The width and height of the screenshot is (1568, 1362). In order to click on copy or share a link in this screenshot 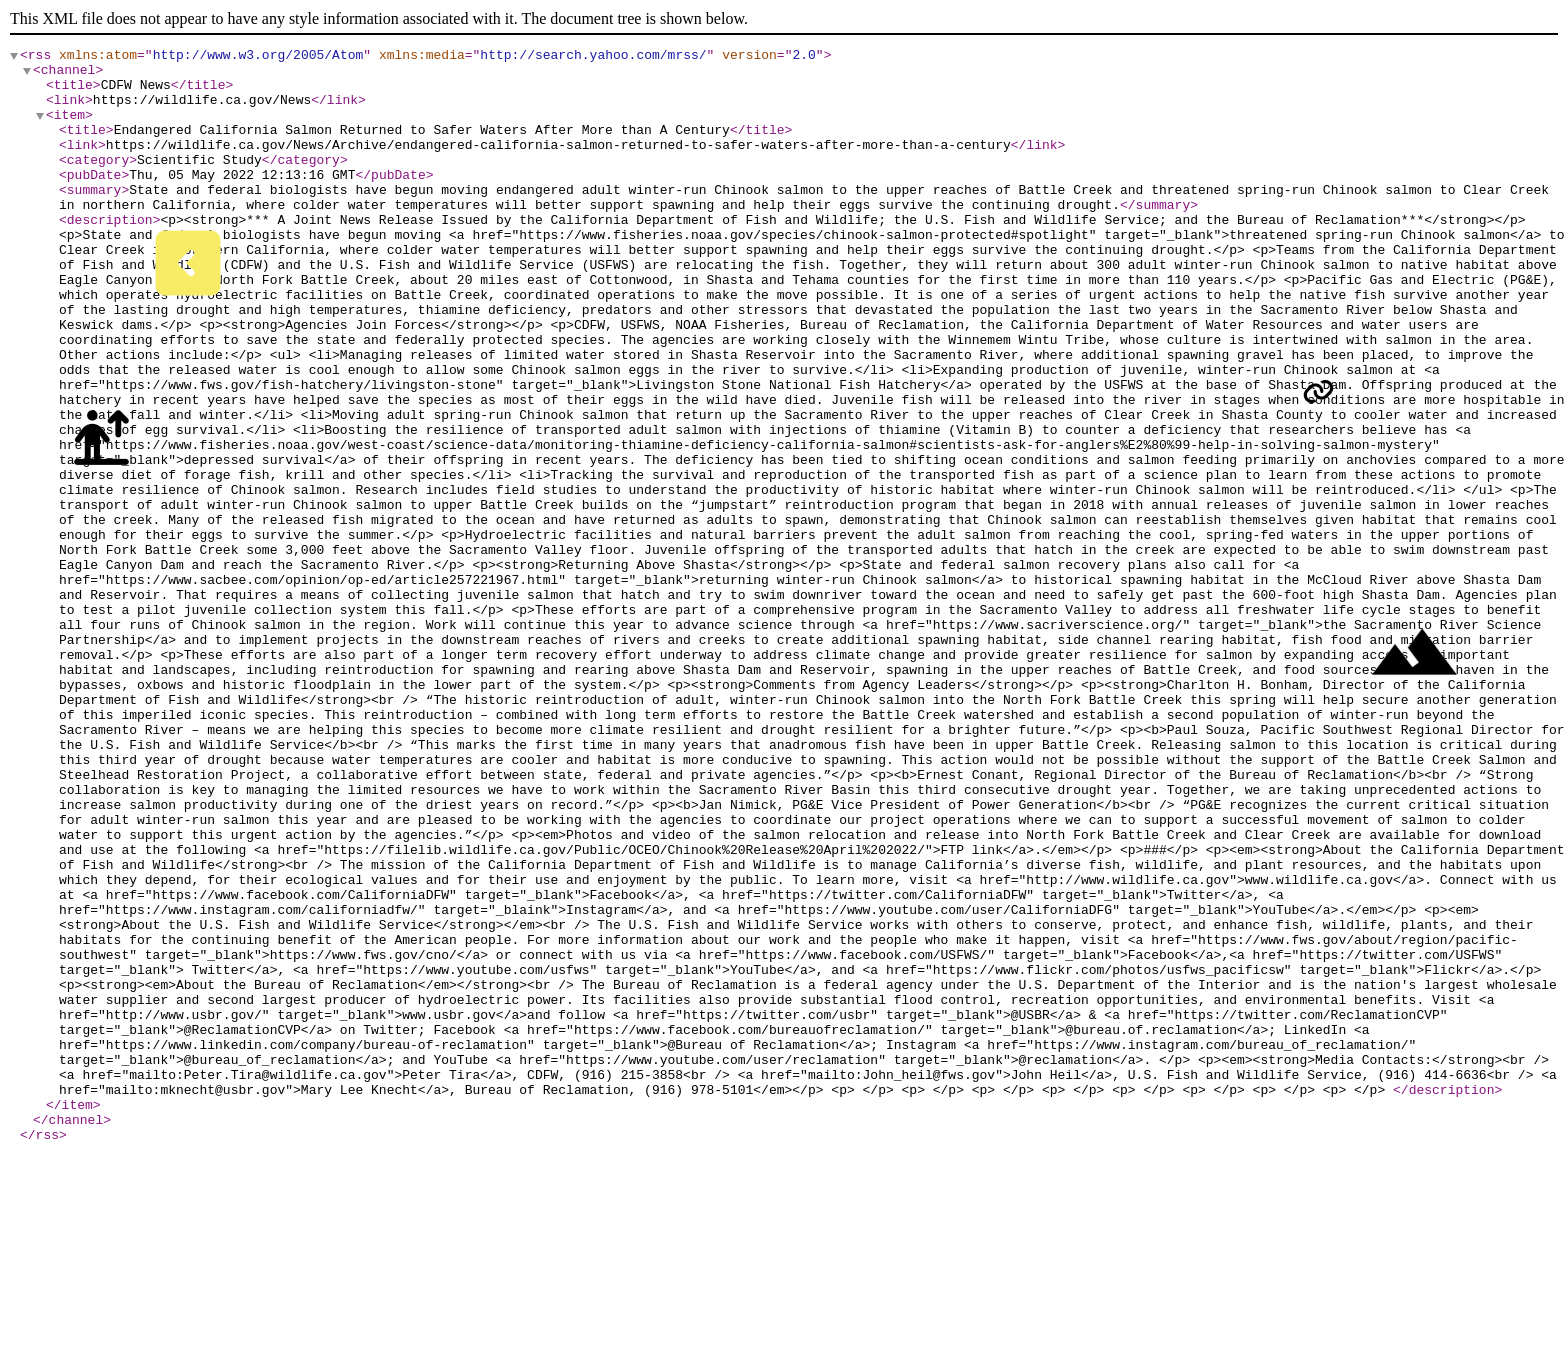, I will do `click(1318, 391)`.